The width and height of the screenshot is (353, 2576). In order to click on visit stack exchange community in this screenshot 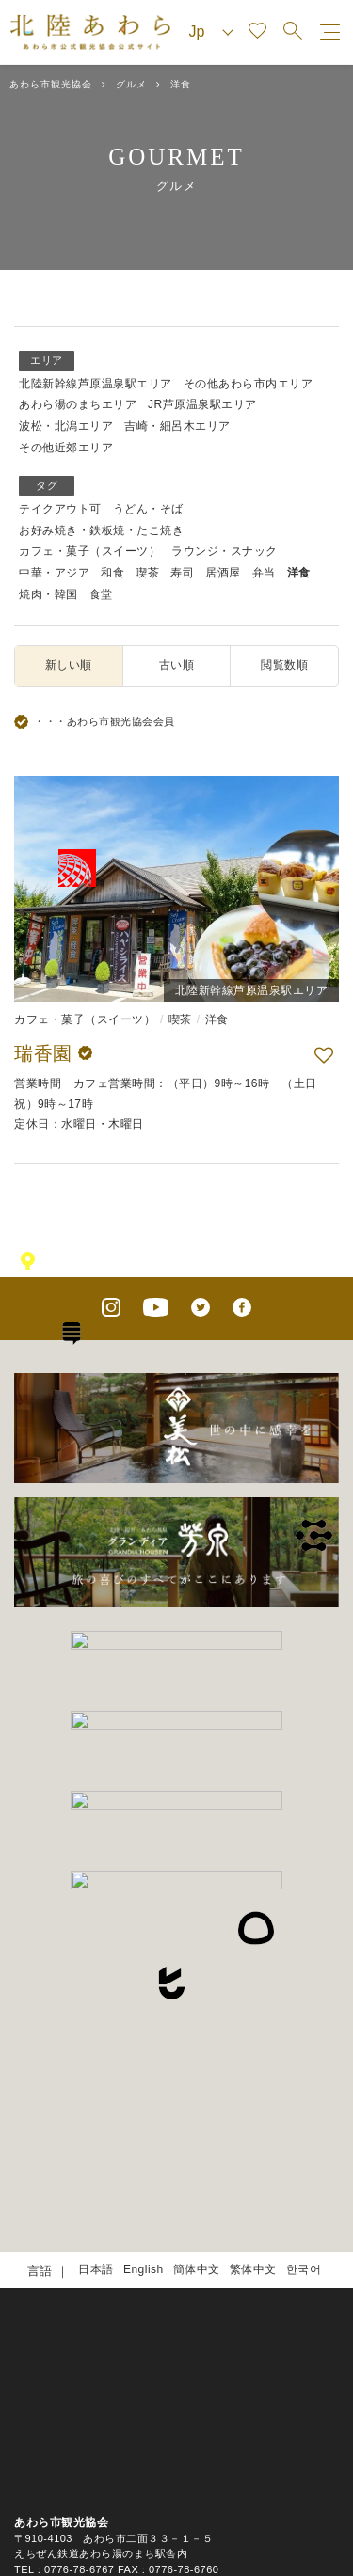, I will do `click(72, 1334)`.